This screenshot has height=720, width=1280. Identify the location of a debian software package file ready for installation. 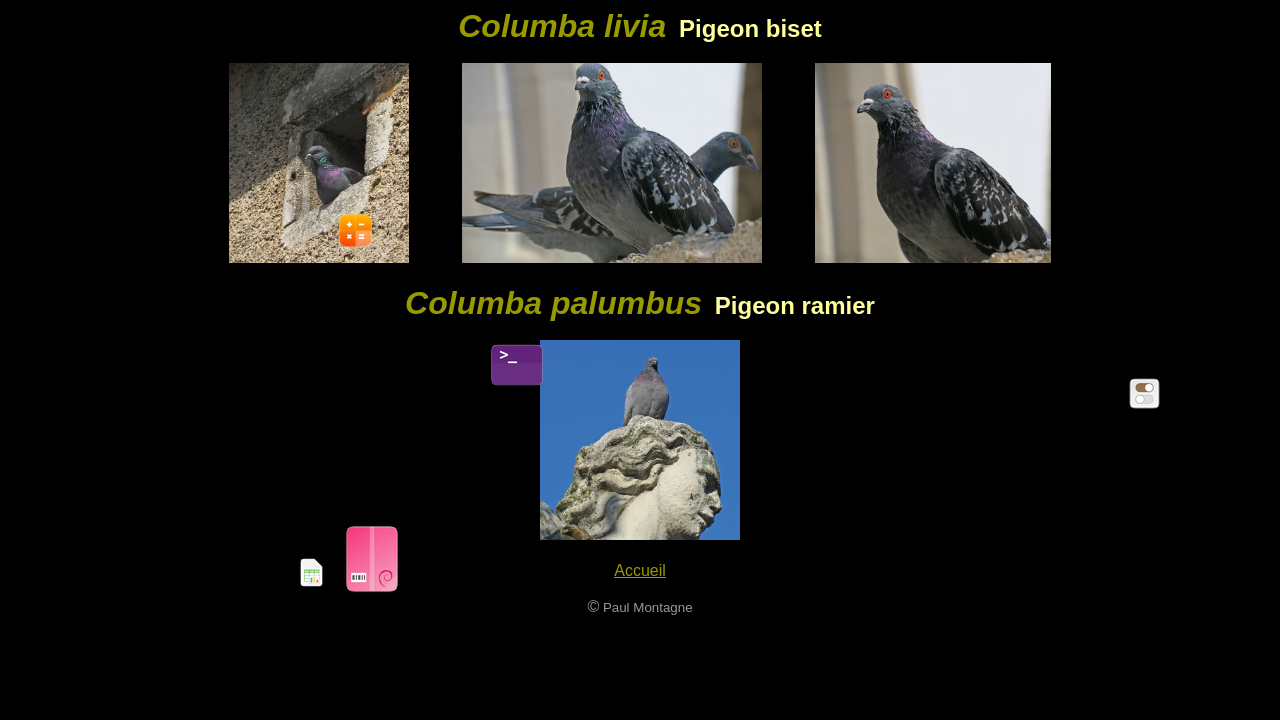
(372, 559).